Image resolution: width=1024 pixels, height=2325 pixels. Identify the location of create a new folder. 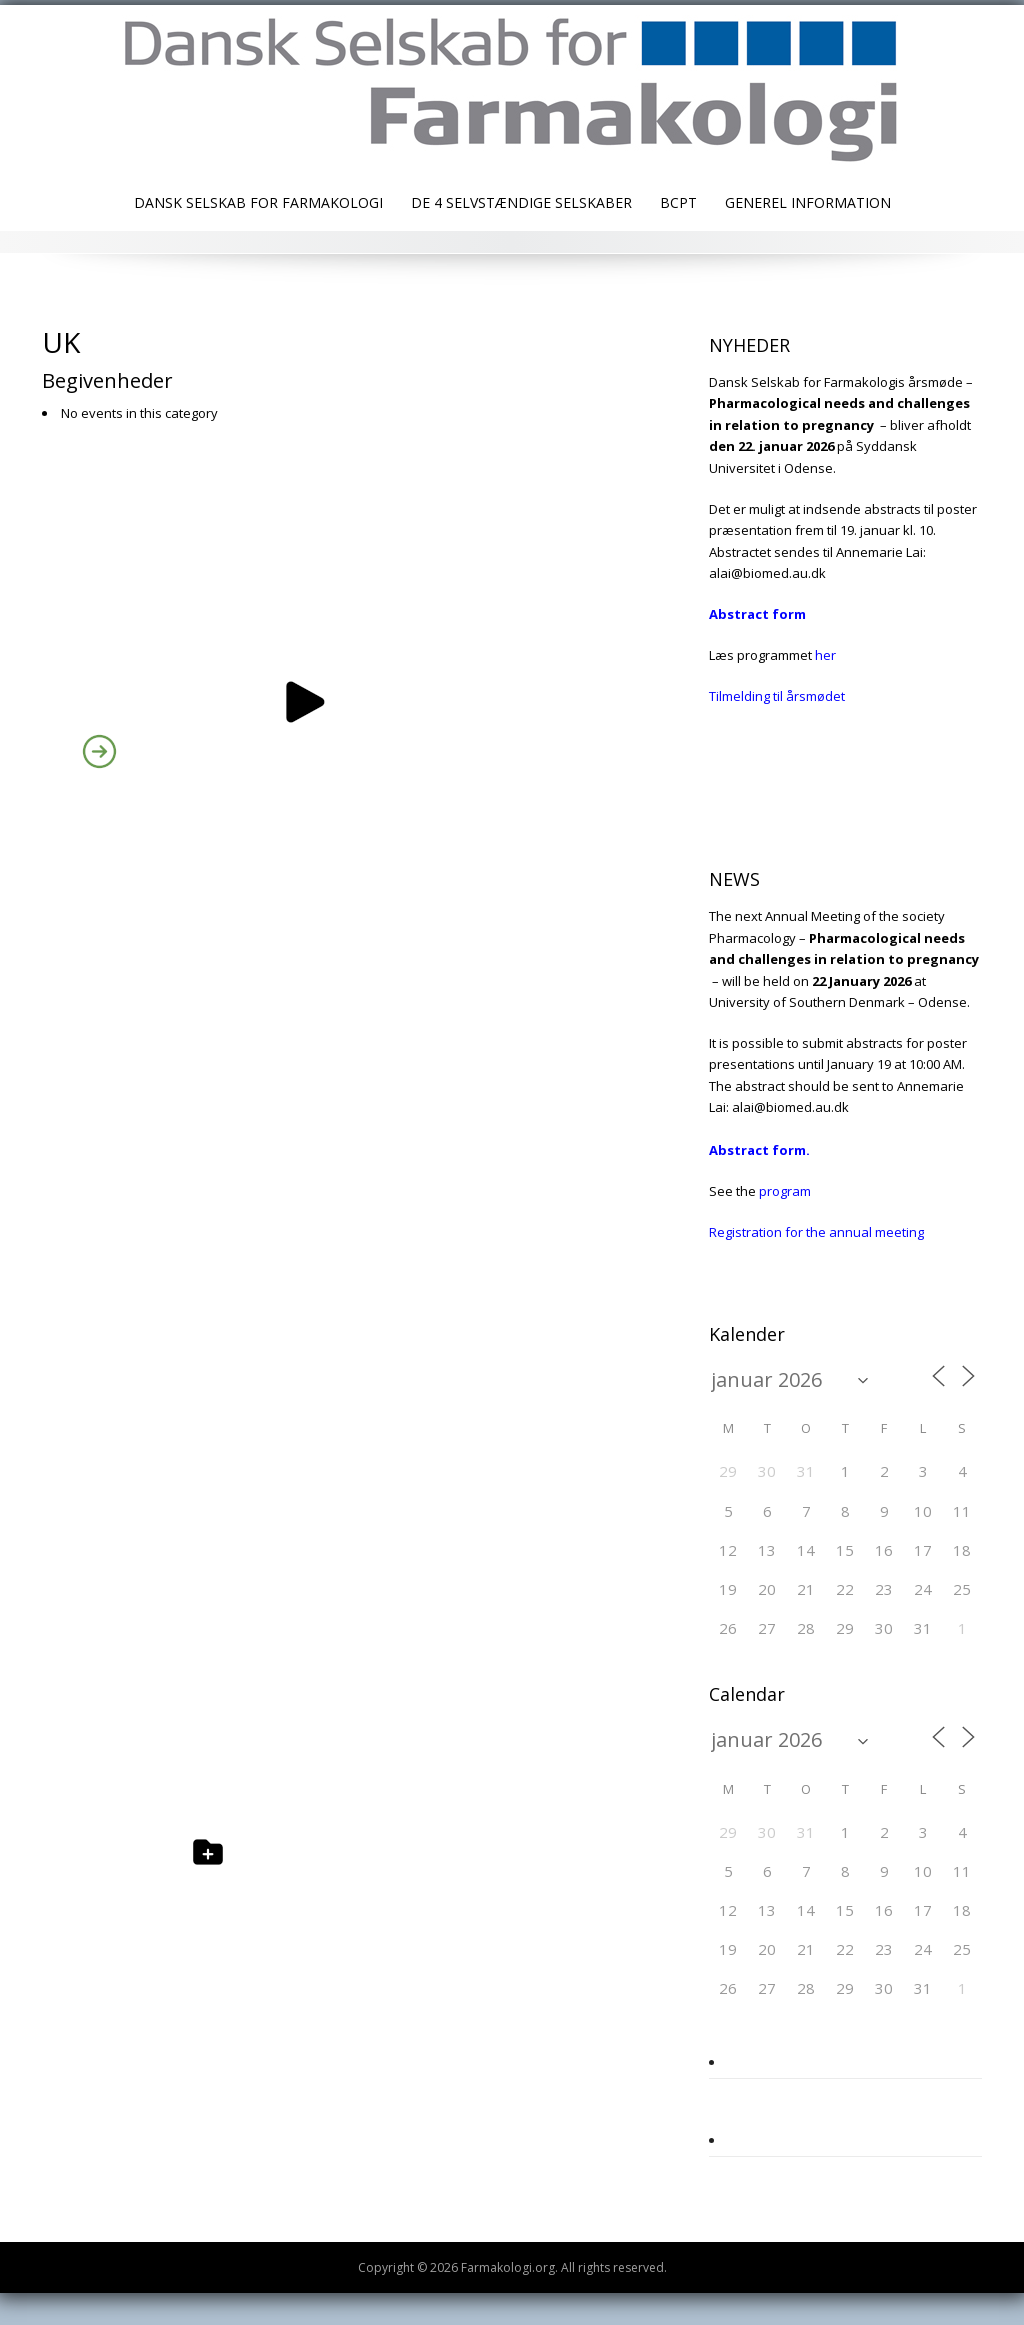
(208, 1852).